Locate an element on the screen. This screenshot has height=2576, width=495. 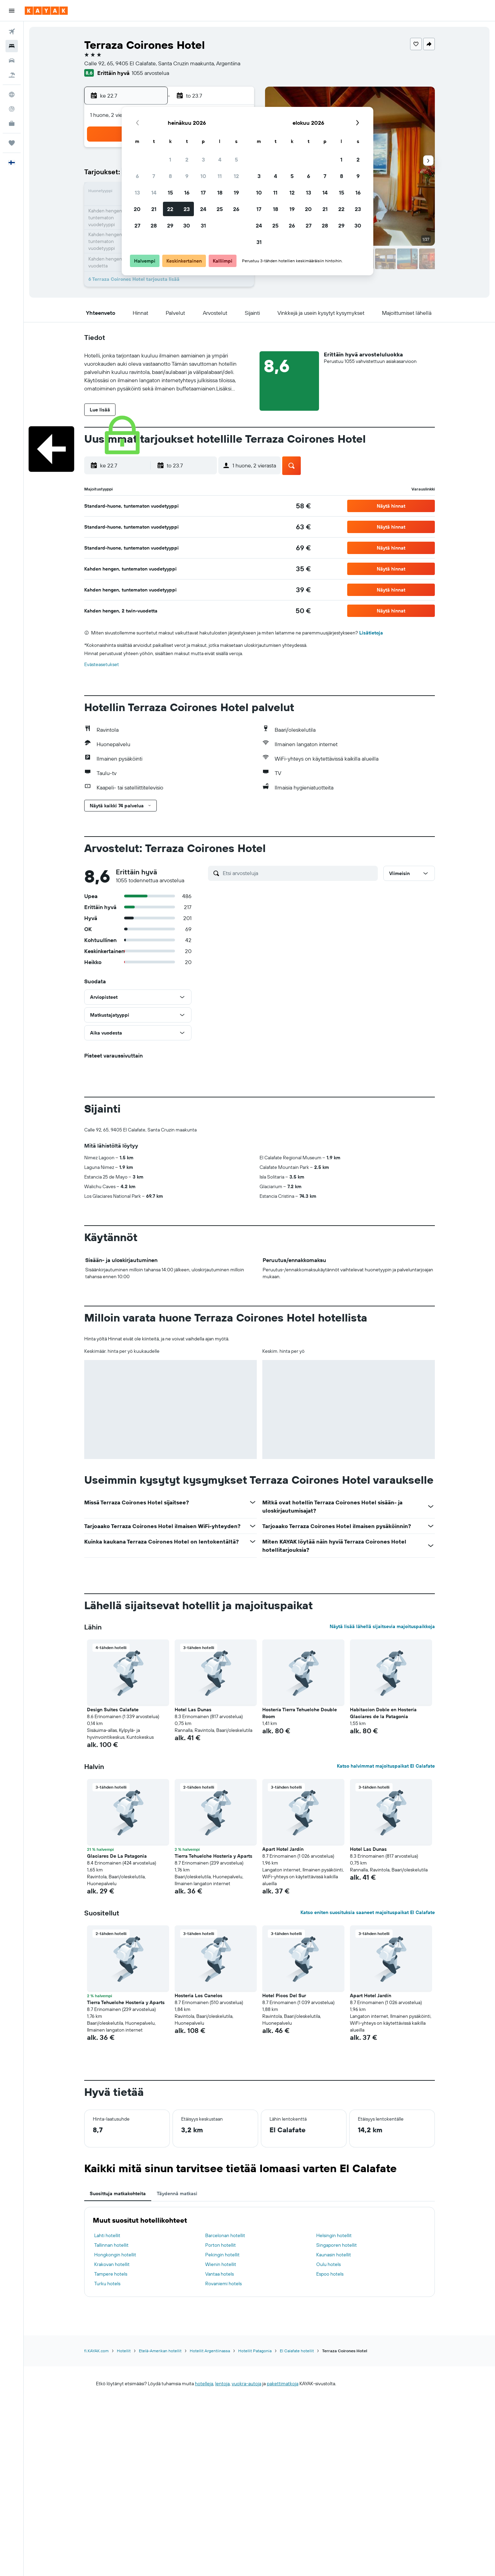
lock or secure this item is located at coordinates (122, 435).